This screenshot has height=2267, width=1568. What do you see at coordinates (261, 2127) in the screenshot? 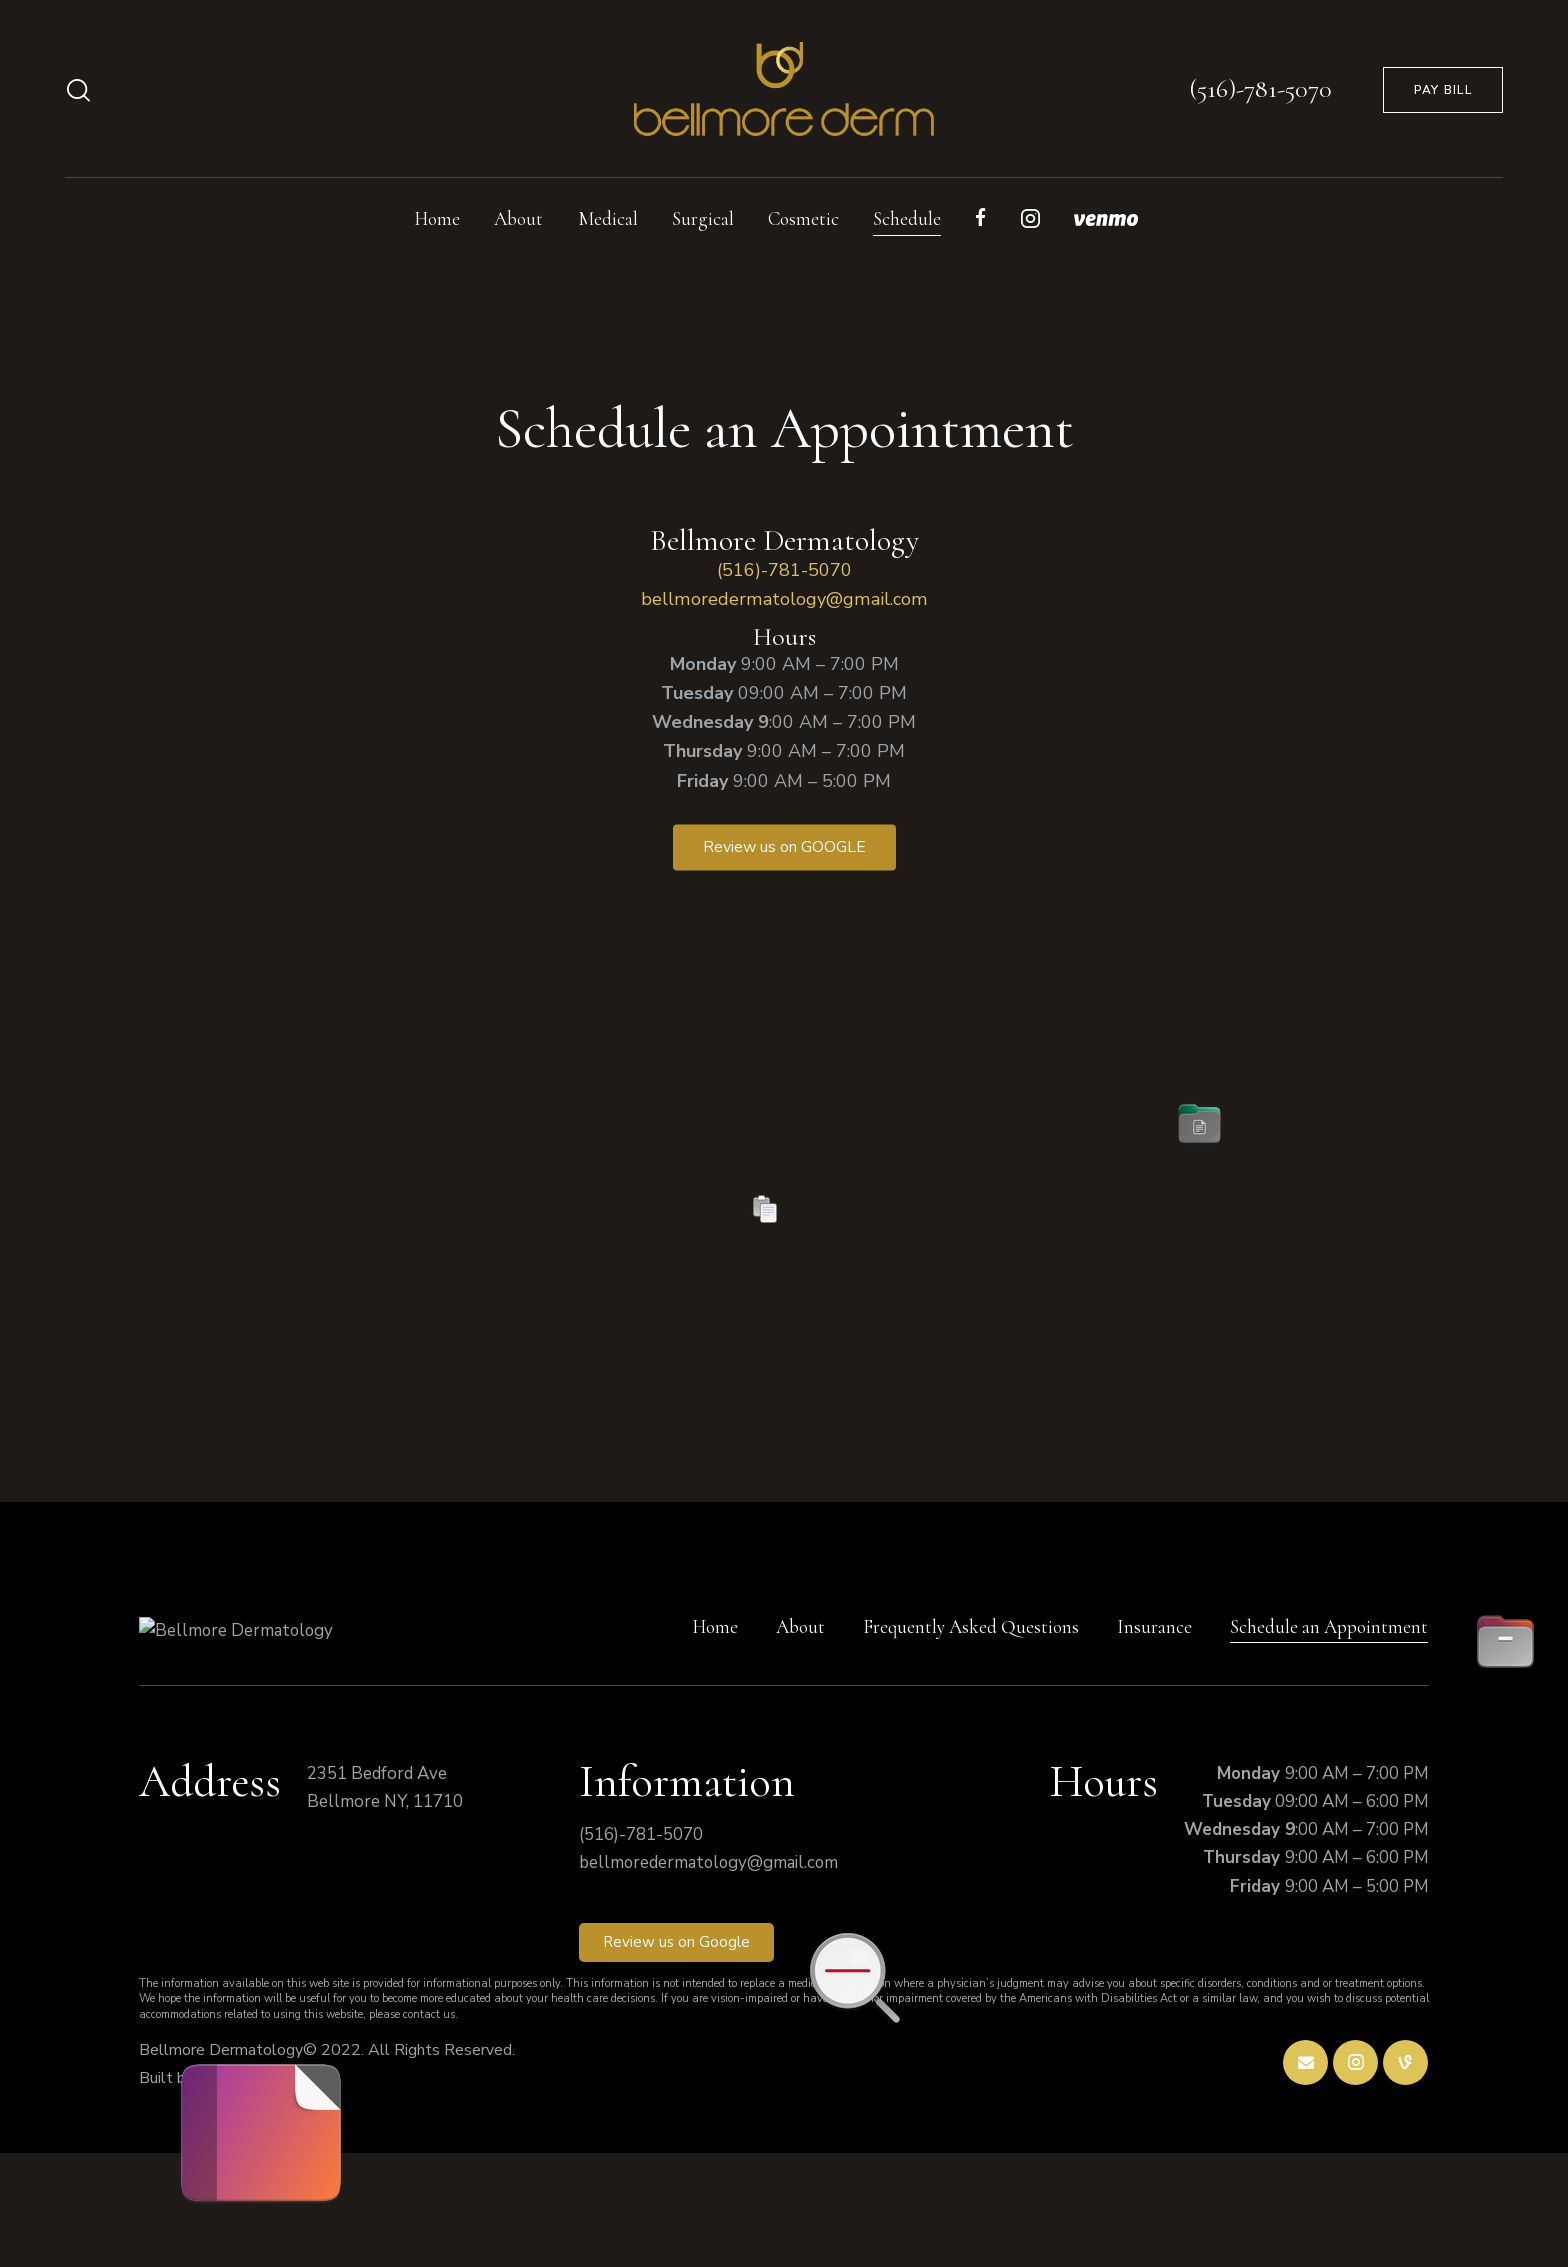
I see `customize desktop theme settings` at bounding box center [261, 2127].